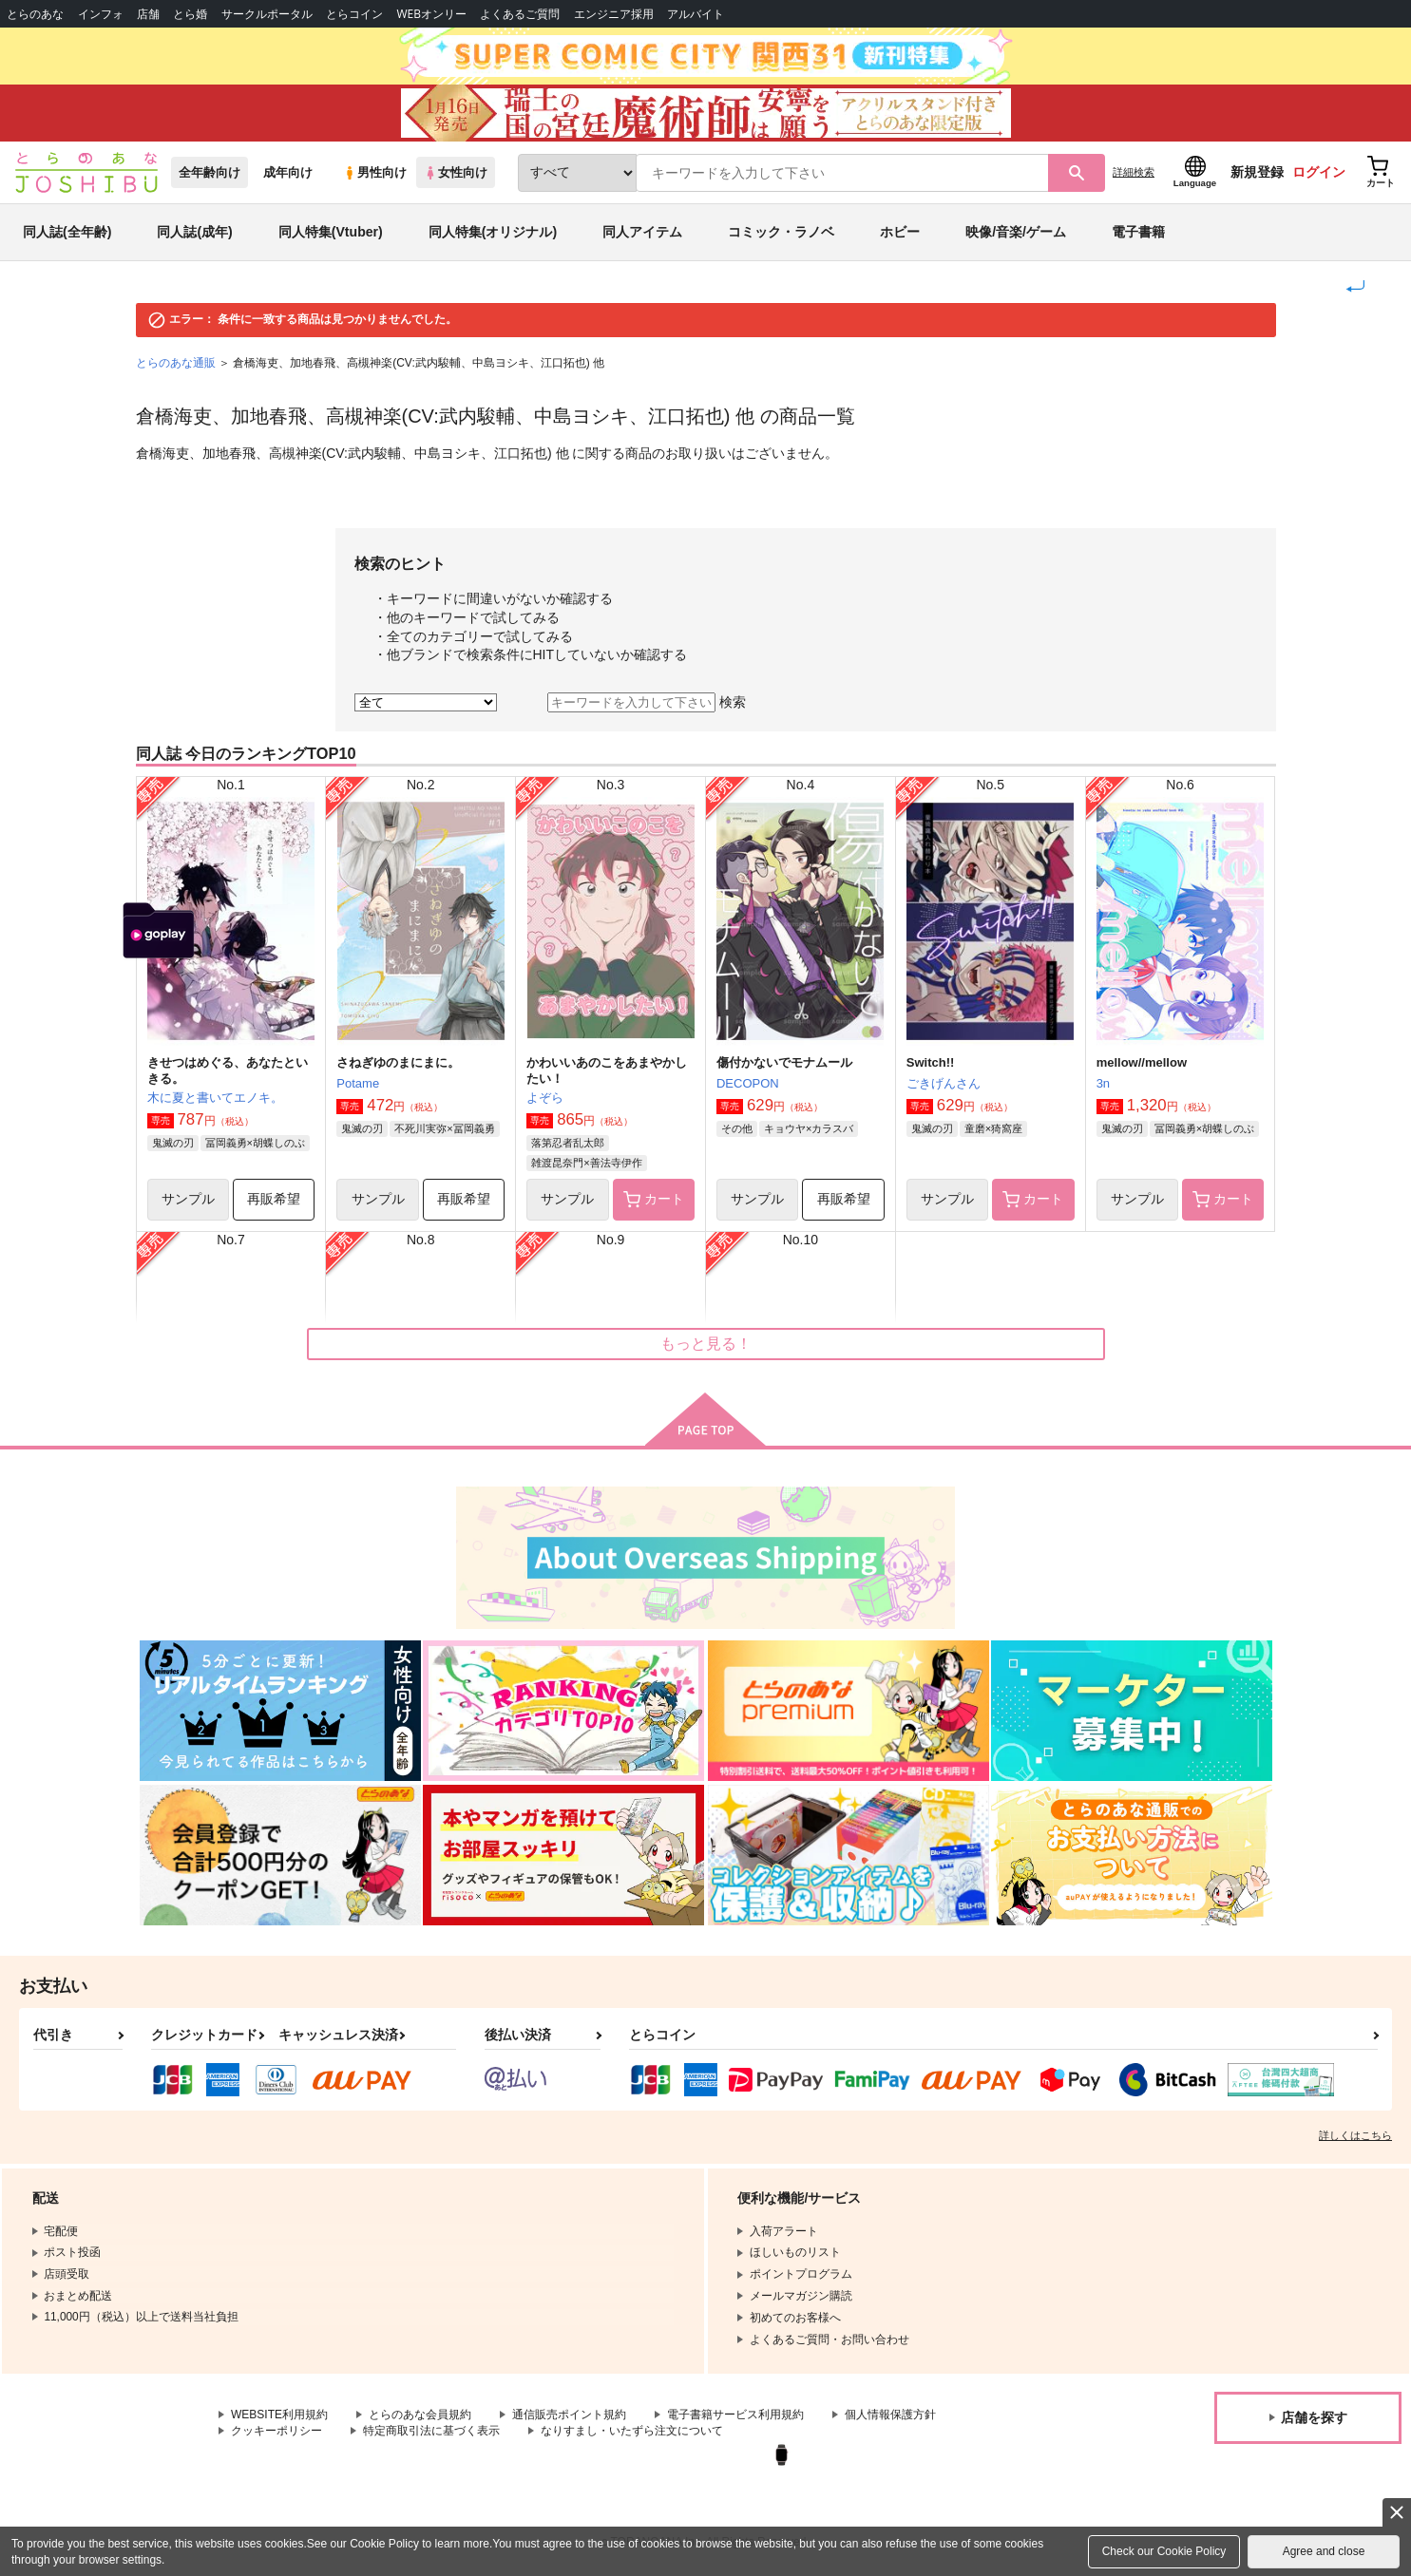  Describe the element at coordinates (158, 932) in the screenshot. I see `open folder containing goplay media files` at that location.